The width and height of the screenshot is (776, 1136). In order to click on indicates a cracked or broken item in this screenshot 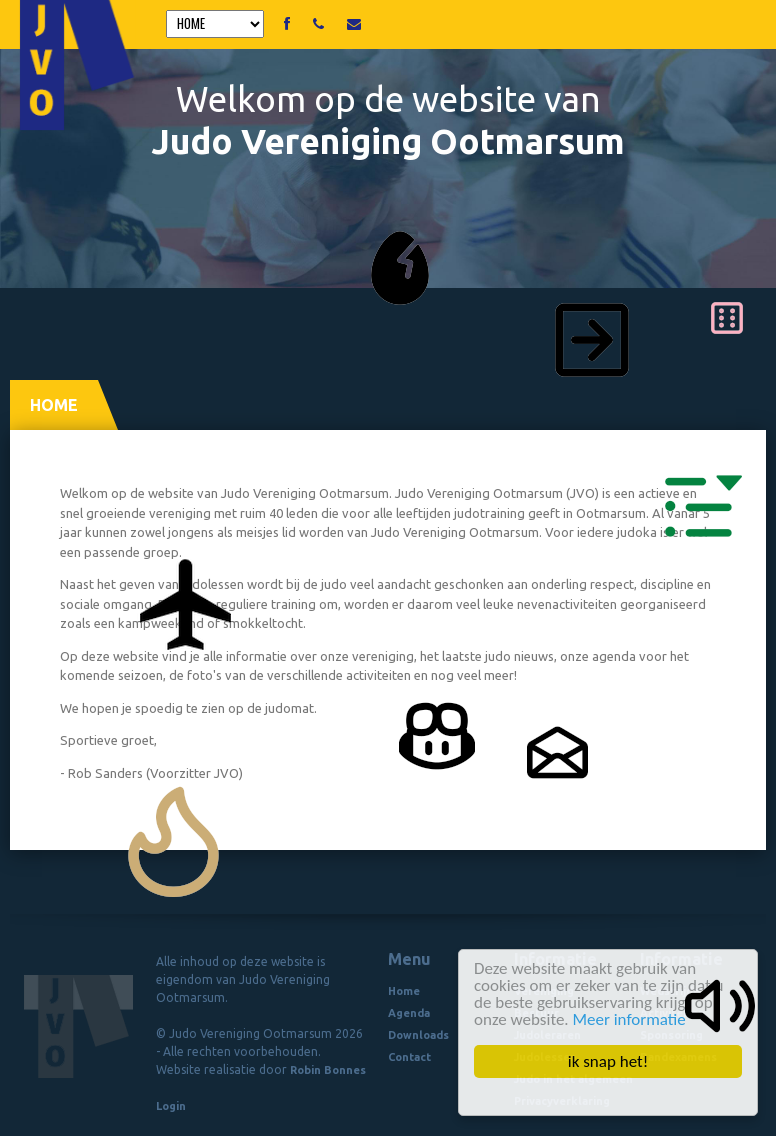, I will do `click(400, 268)`.